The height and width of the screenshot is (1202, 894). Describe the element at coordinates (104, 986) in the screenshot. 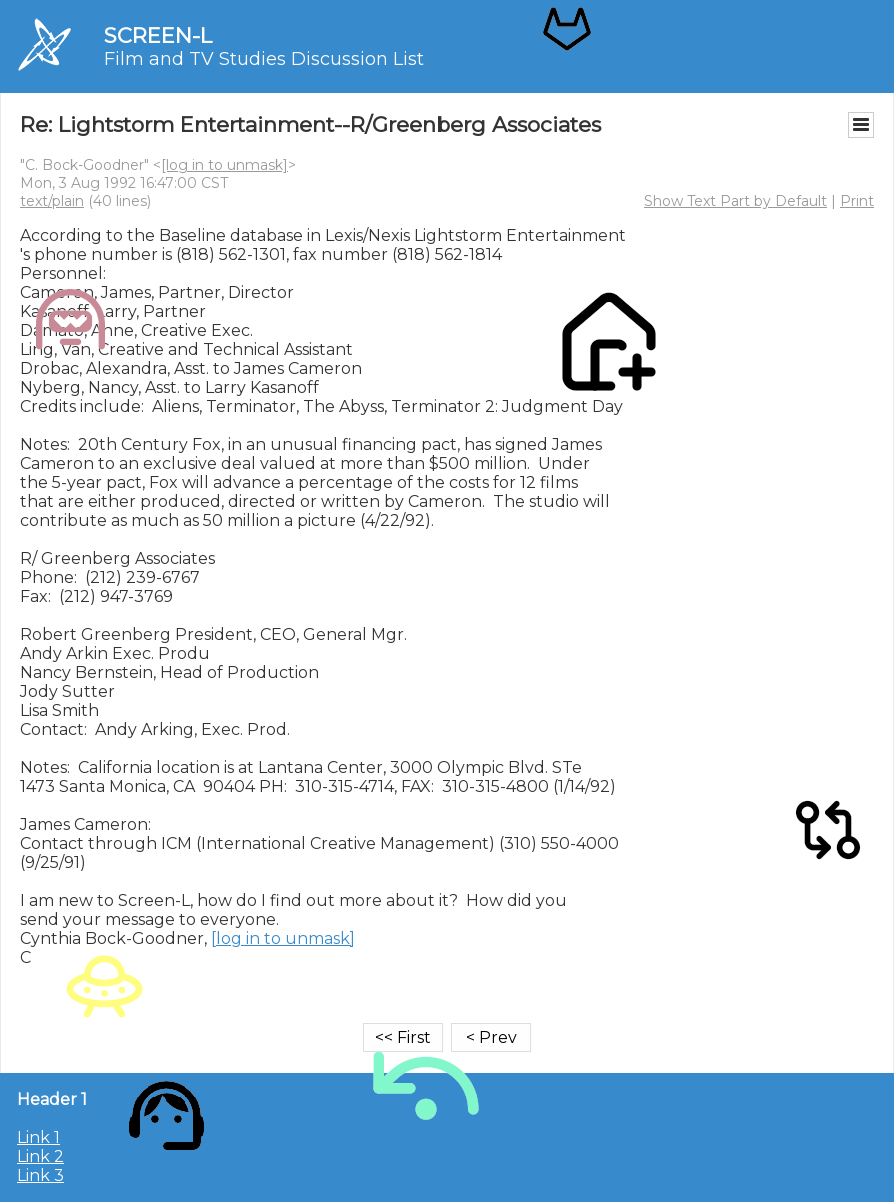

I see `access sci-fi or space-themed content` at that location.